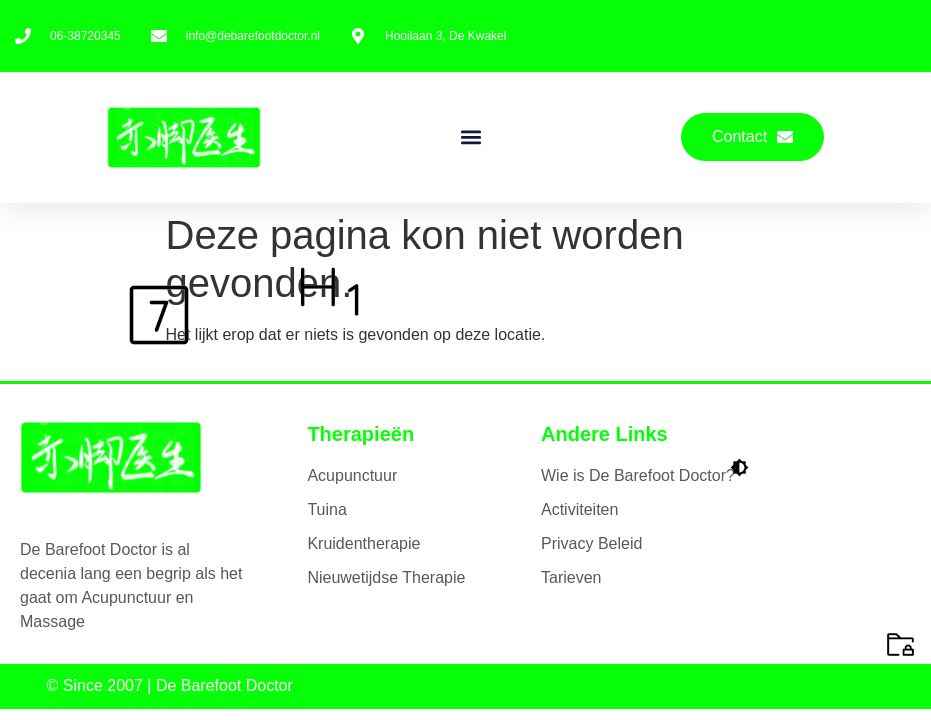 This screenshot has width=931, height=720. What do you see at coordinates (900, 644) in the screenshot?
I see `access a password-protected folder` at bounding box center [900, 644].